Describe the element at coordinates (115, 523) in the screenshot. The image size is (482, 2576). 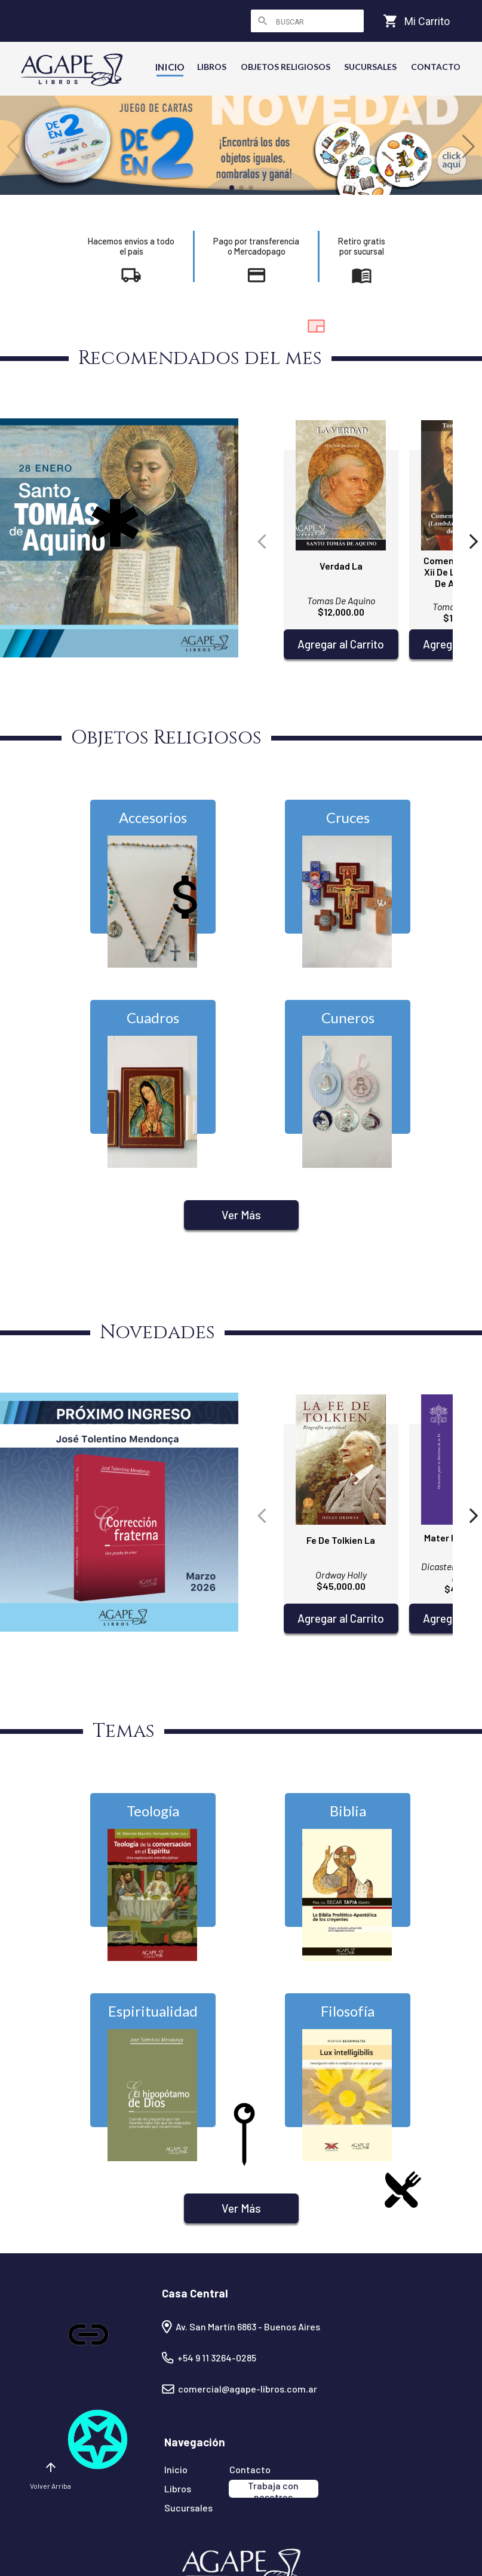
I see `access medical or health-related features` at that location.